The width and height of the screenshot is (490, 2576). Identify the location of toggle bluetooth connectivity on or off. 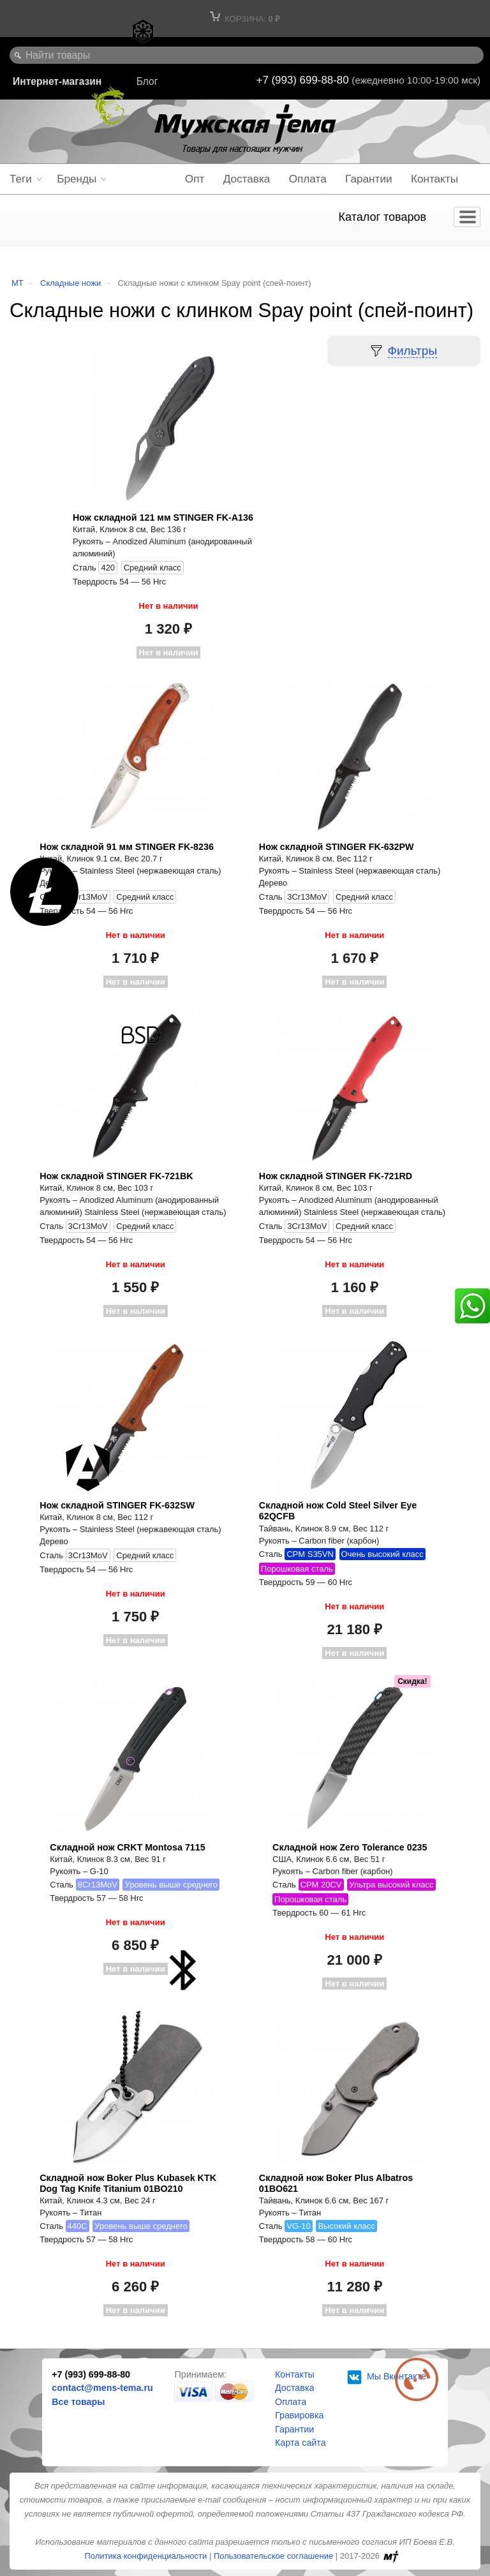
(182, 1970).